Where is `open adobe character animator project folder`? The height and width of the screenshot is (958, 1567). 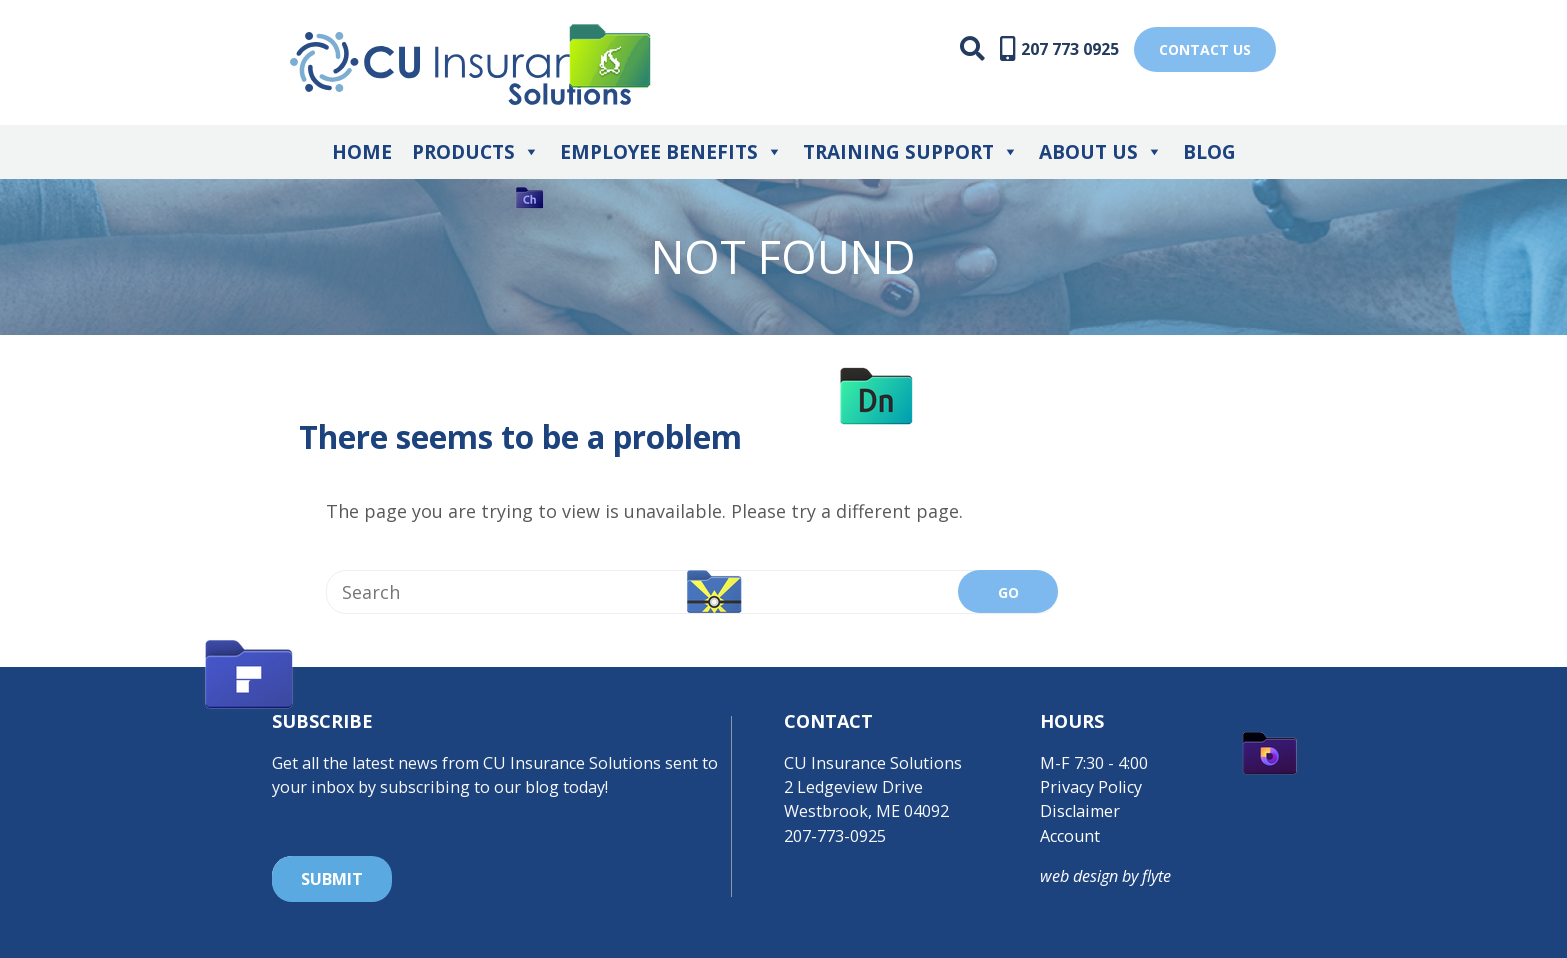
open adobe character animator project folder is located at coordinates (529, 198).